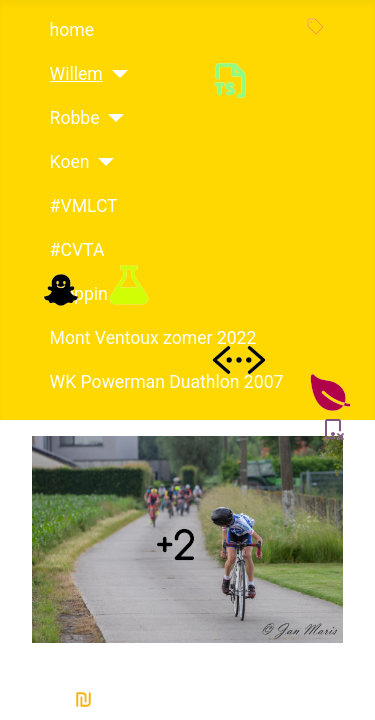 The image size is (375, 720). What do you see at coordinates (314, 25) in the screenshot?
I see `add or manage tags for an item` at bounding box center [314, 25].